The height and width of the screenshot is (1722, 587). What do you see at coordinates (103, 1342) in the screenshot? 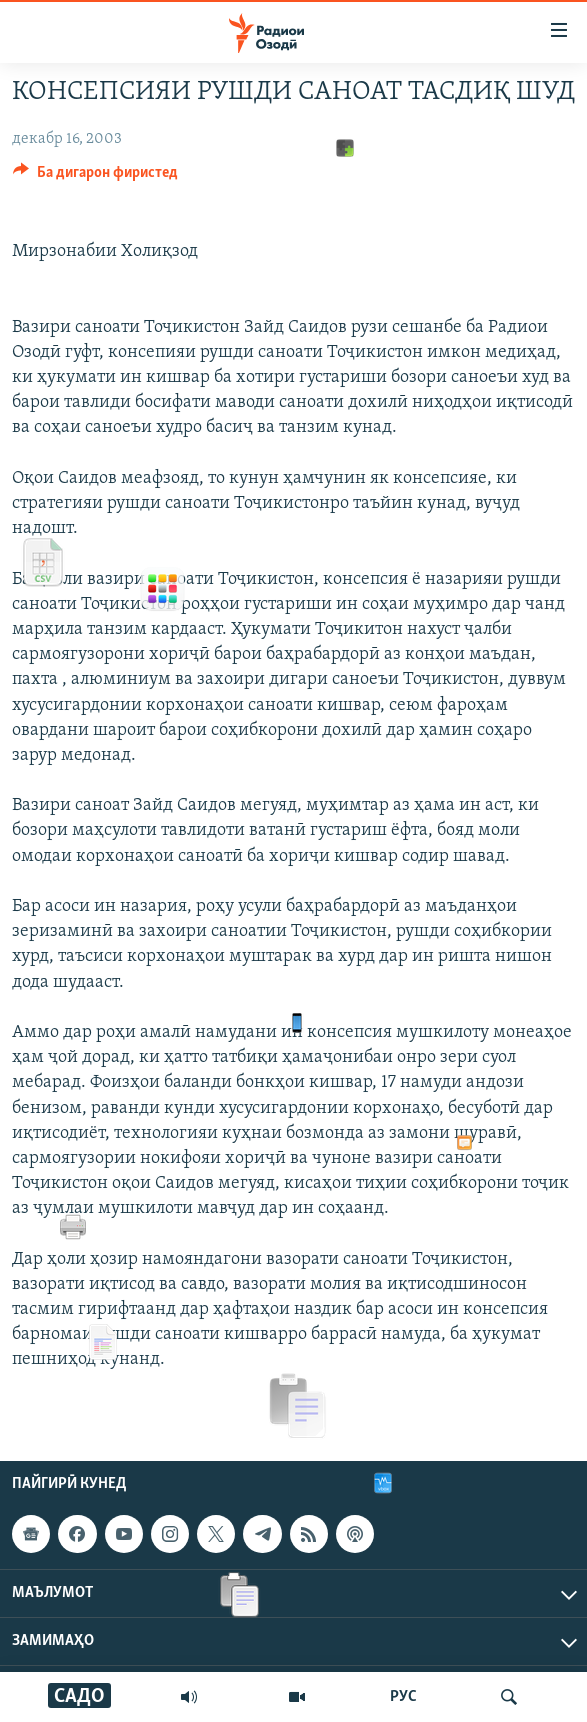
I see `a script or code file` at bounding box center [103, 1342].